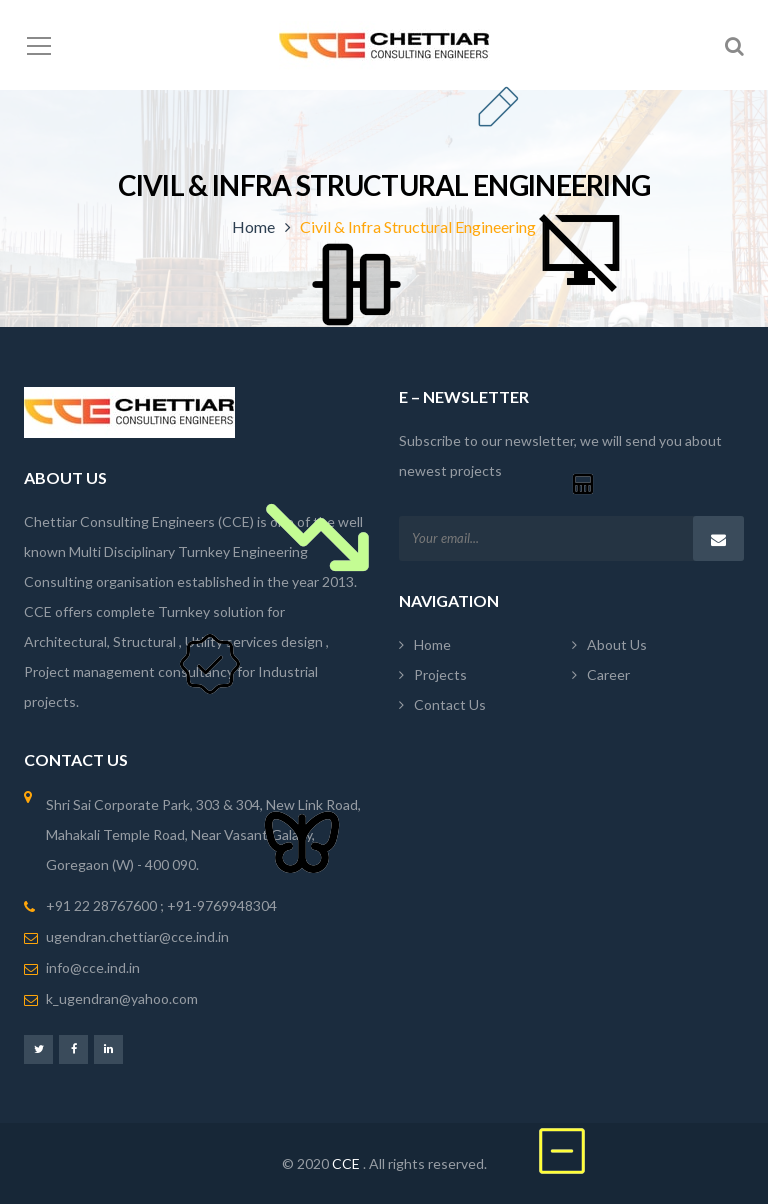 The width and height of the screenshot is (768, 1204). I want to click on remove or collapse an item, so click(562, 1151).